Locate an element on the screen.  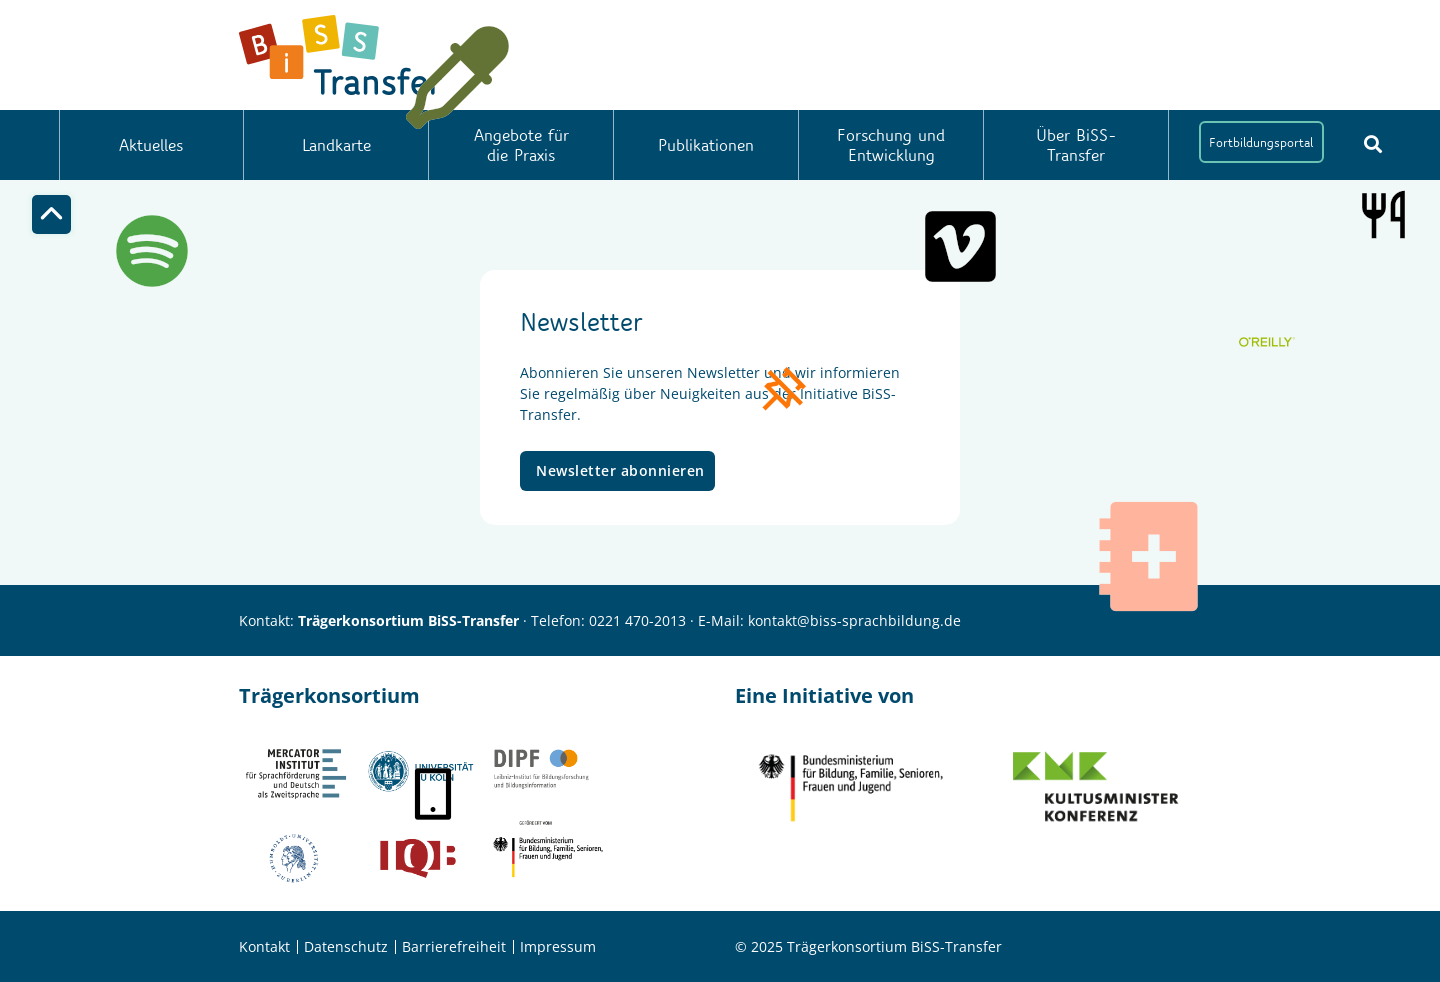
find nearby restaurants is located at coordinates (1383, 214).